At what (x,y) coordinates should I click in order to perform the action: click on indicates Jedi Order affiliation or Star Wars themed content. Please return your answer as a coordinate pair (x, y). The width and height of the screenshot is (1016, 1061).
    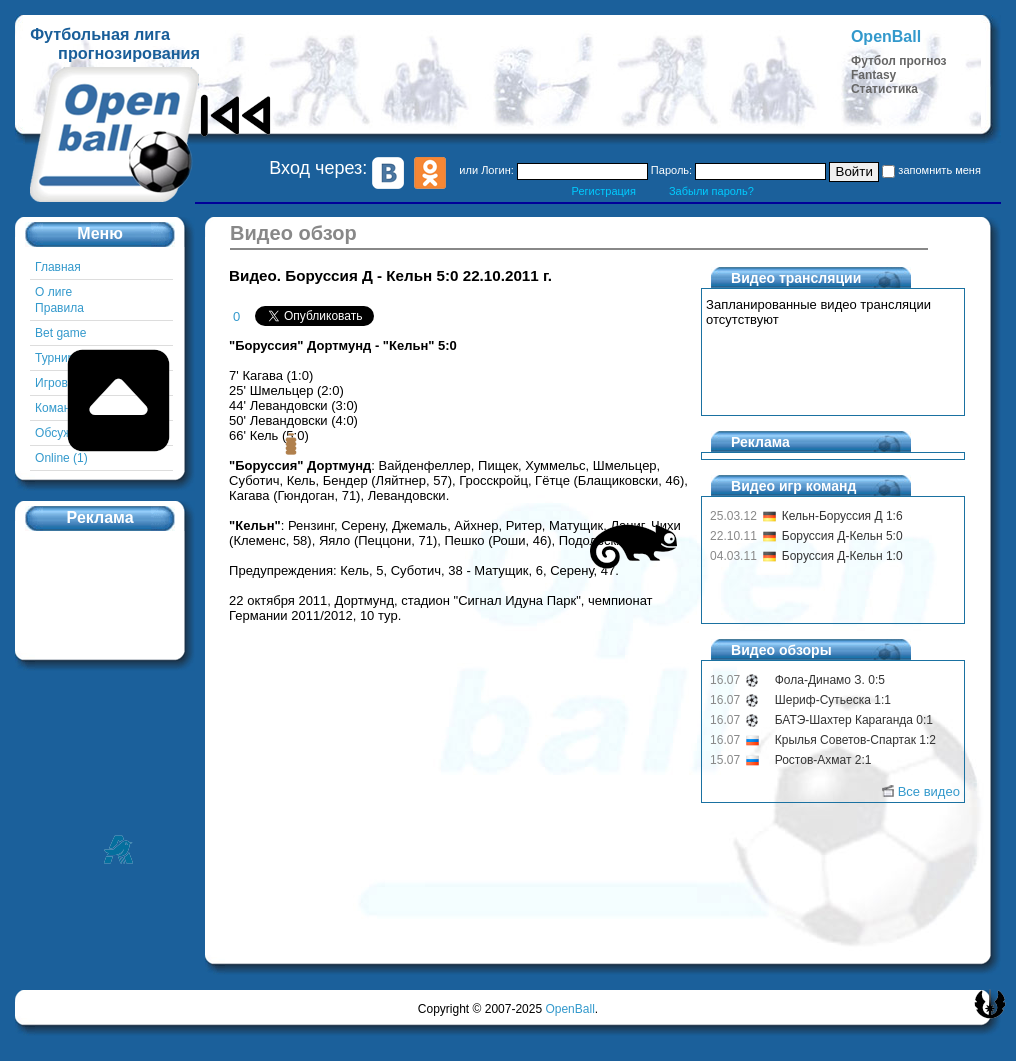
    Looking at the image, I should click on (990, 1004).